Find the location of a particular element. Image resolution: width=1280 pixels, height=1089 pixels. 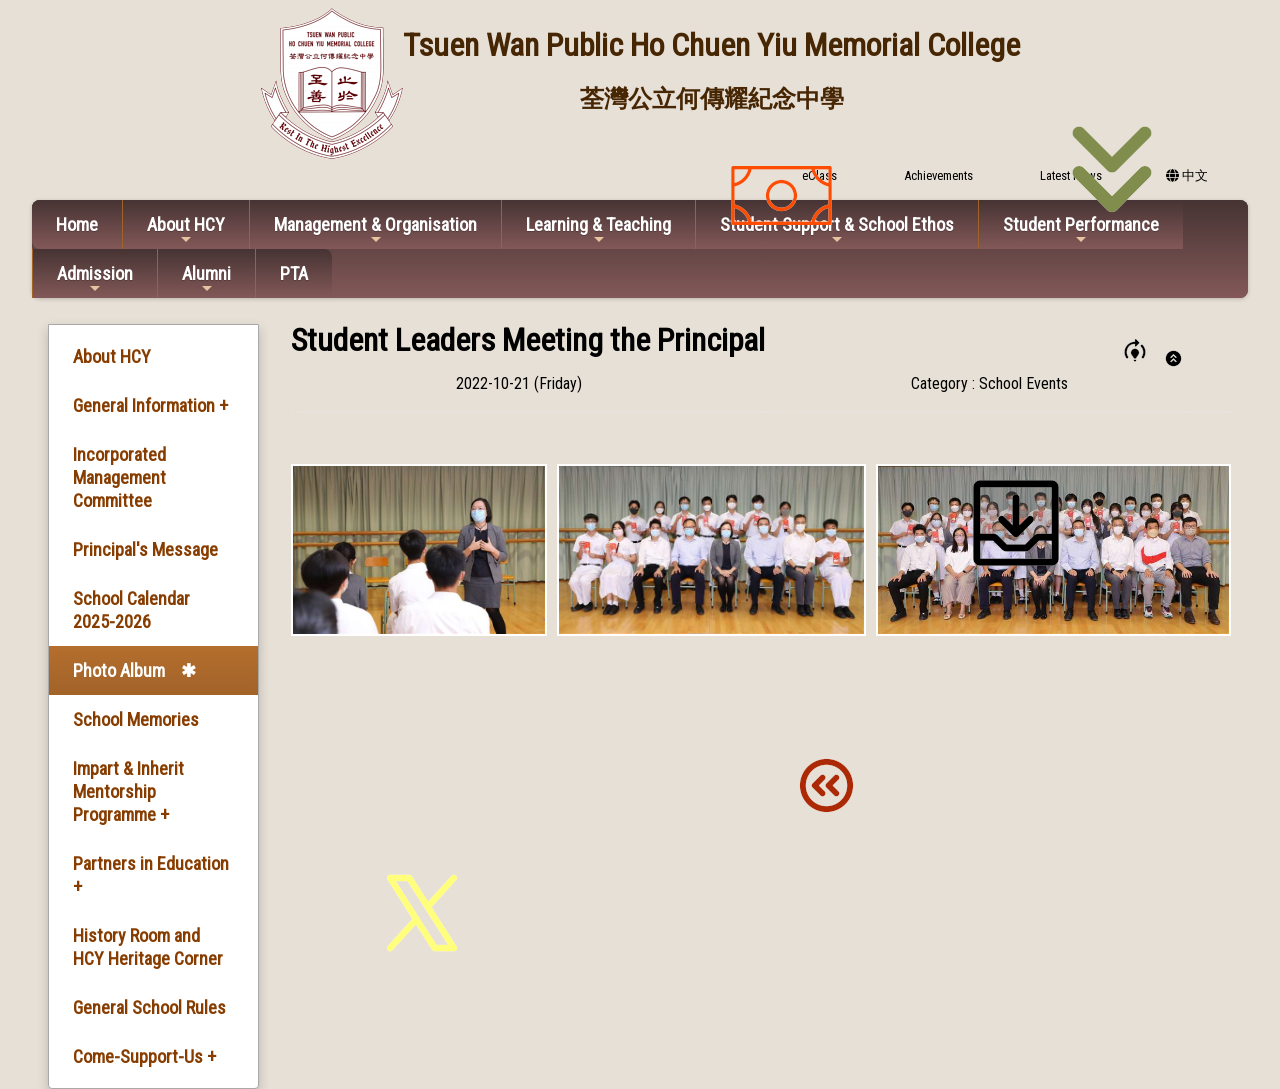

indicates machine learning or AI model training in progress is located at coordinates (1135, 351).